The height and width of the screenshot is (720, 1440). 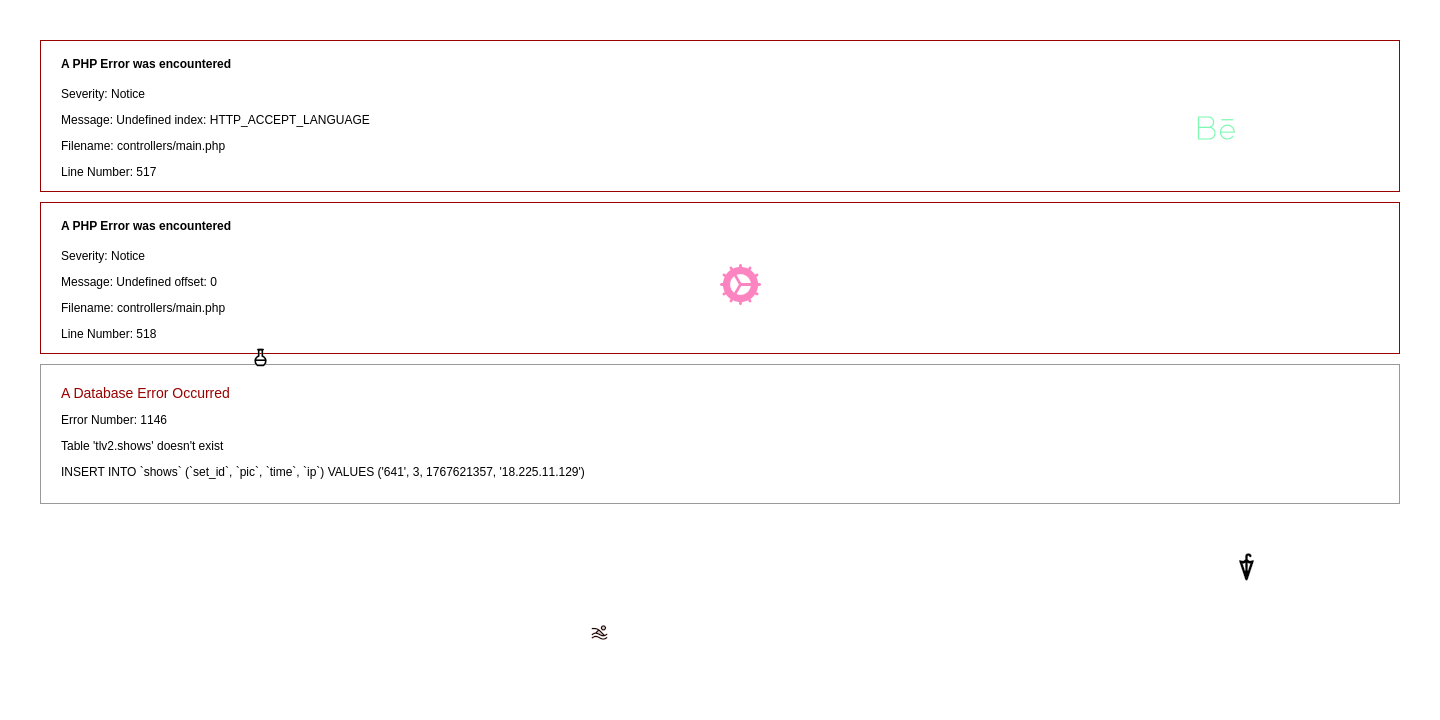 What do you see at coordinates (1215, 128) in the screenshot?
I see `view behance portfolio` at bounding box center [1215, 128].